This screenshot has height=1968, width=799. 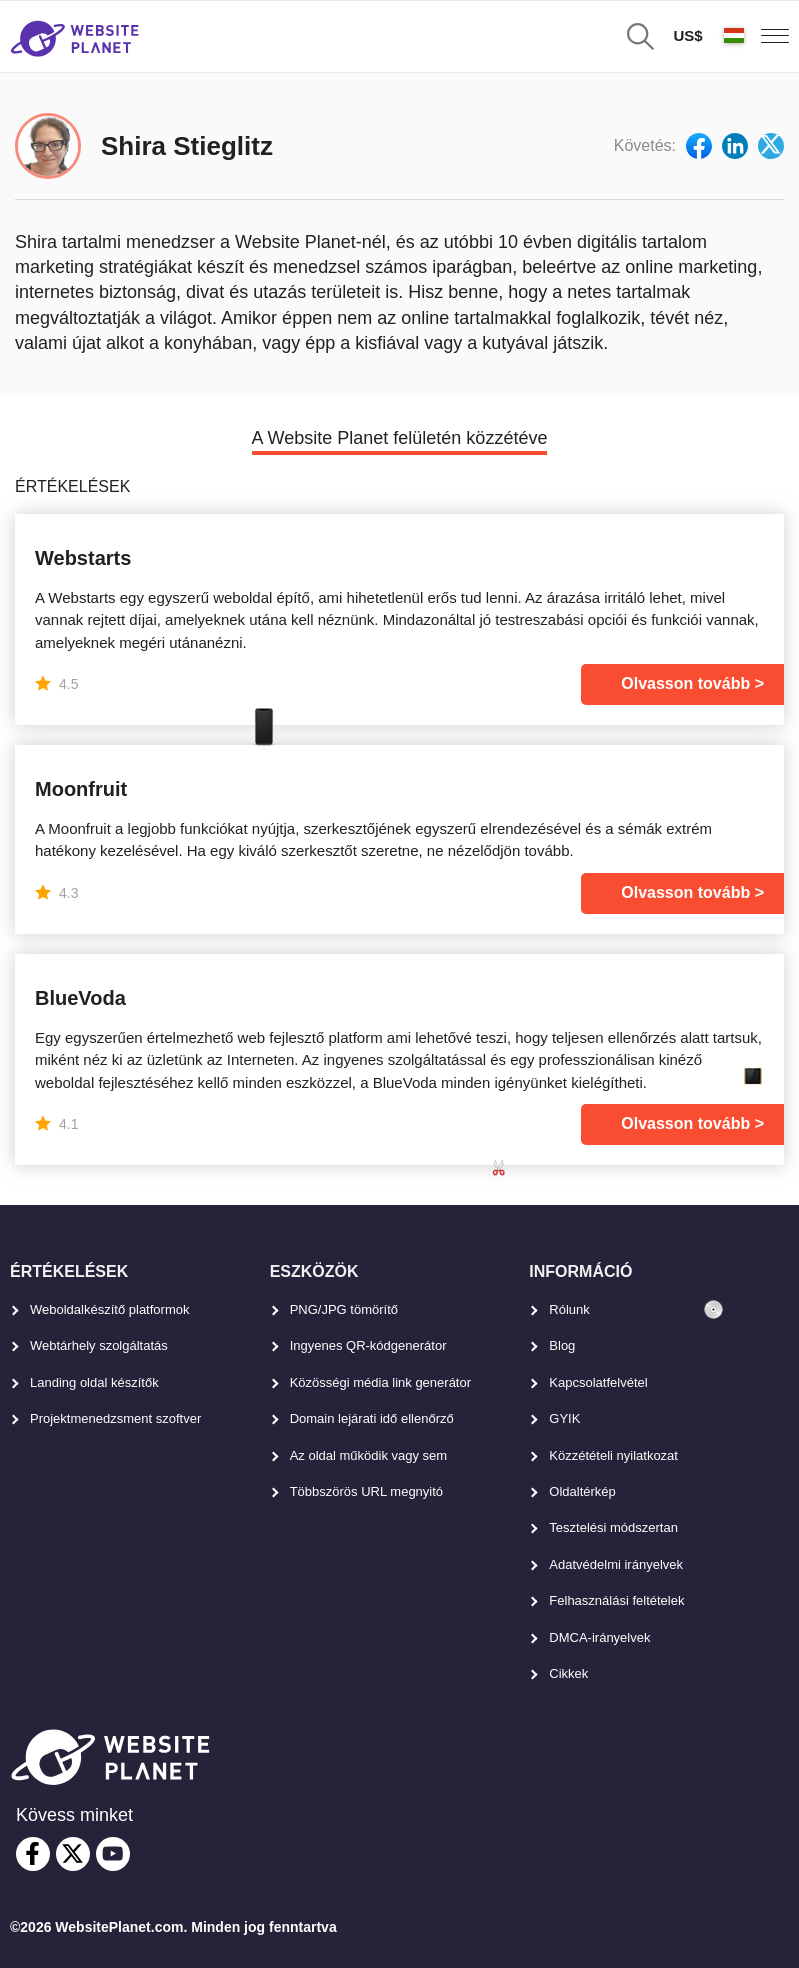 I want to click on iPod nano device in orange, so click(x=753, y=1076).